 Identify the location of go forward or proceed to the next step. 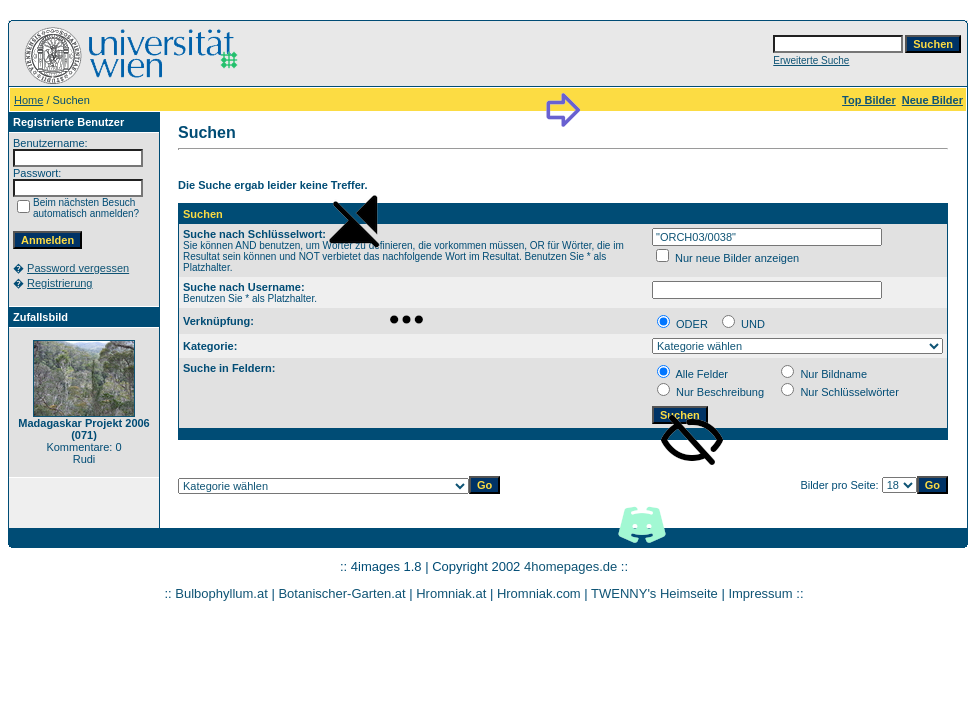
(562, 110).